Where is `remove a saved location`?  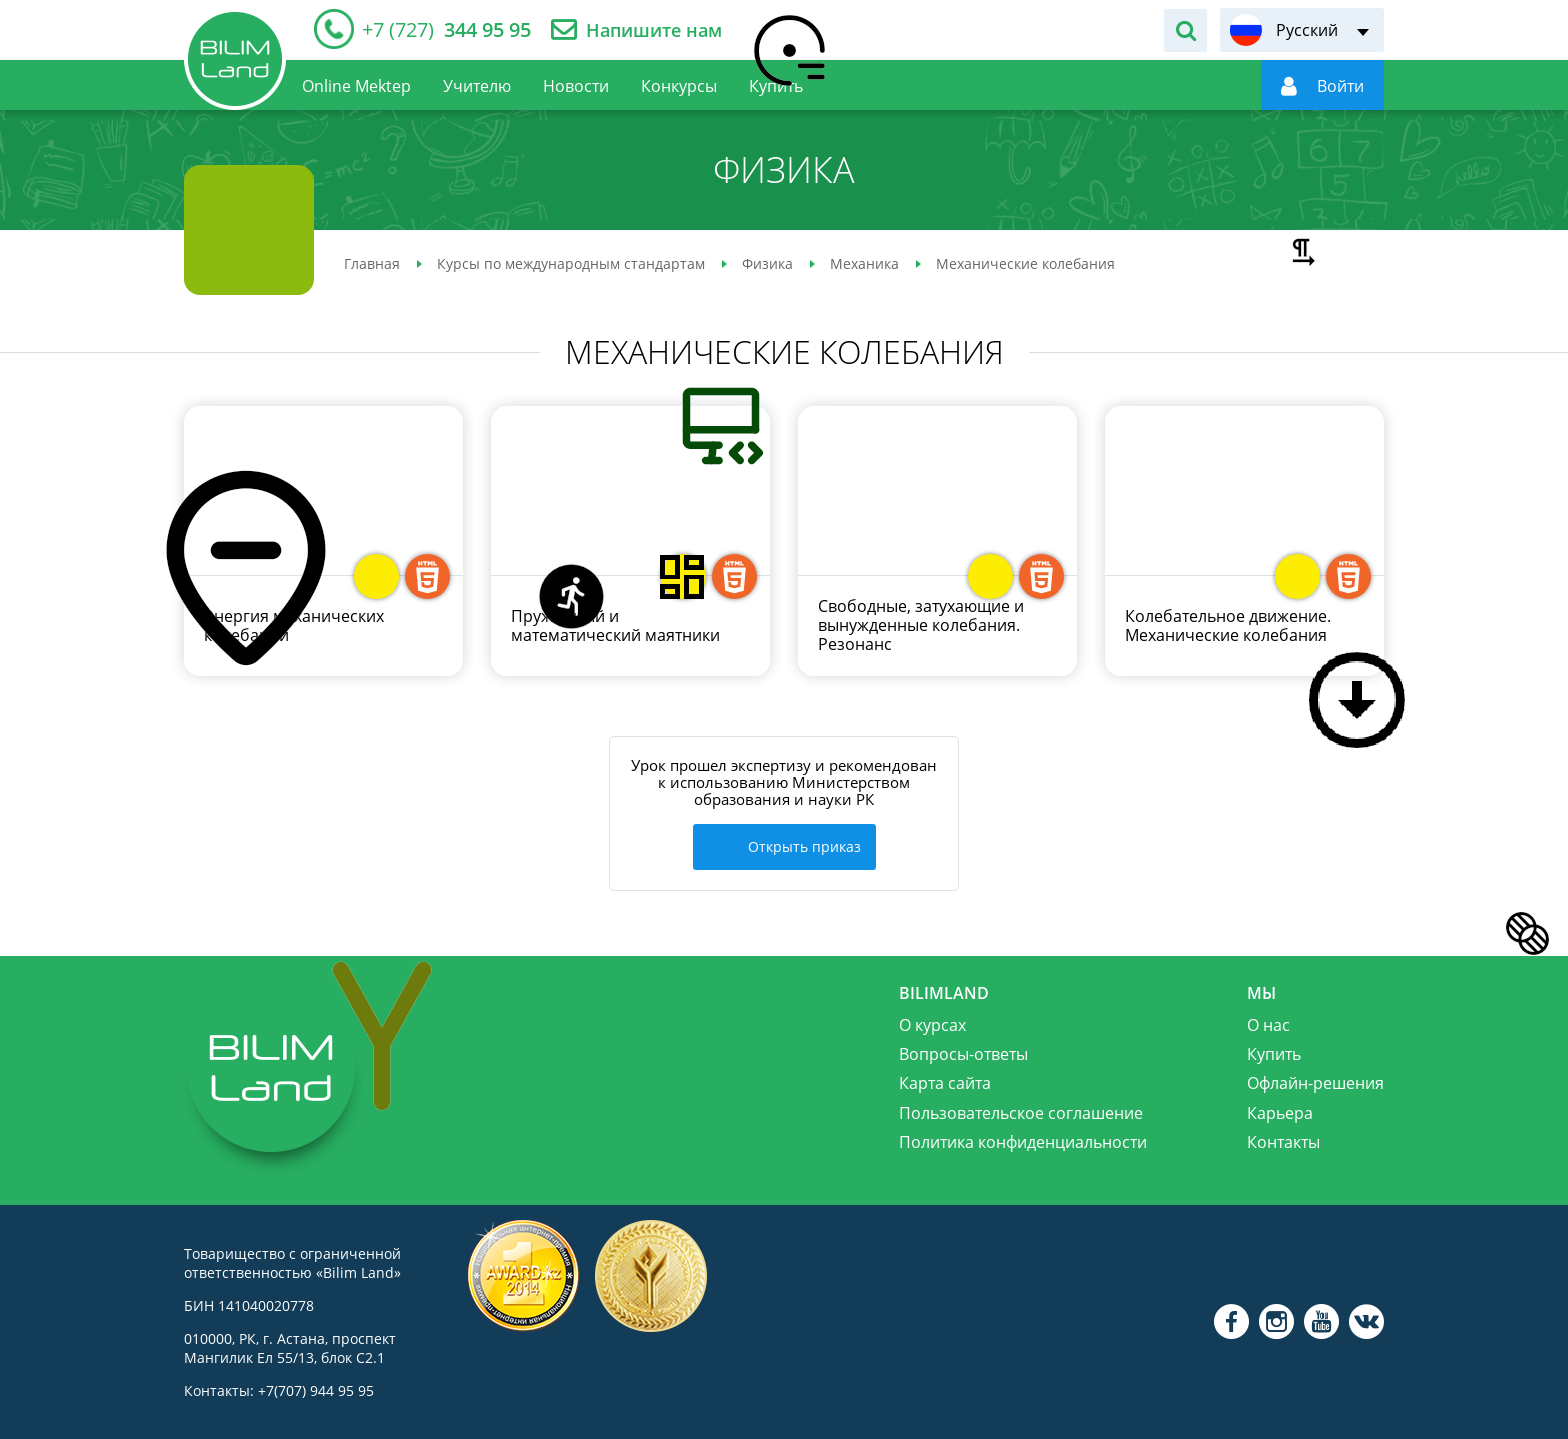
remove a saved location is located at coordinates (246, 568).